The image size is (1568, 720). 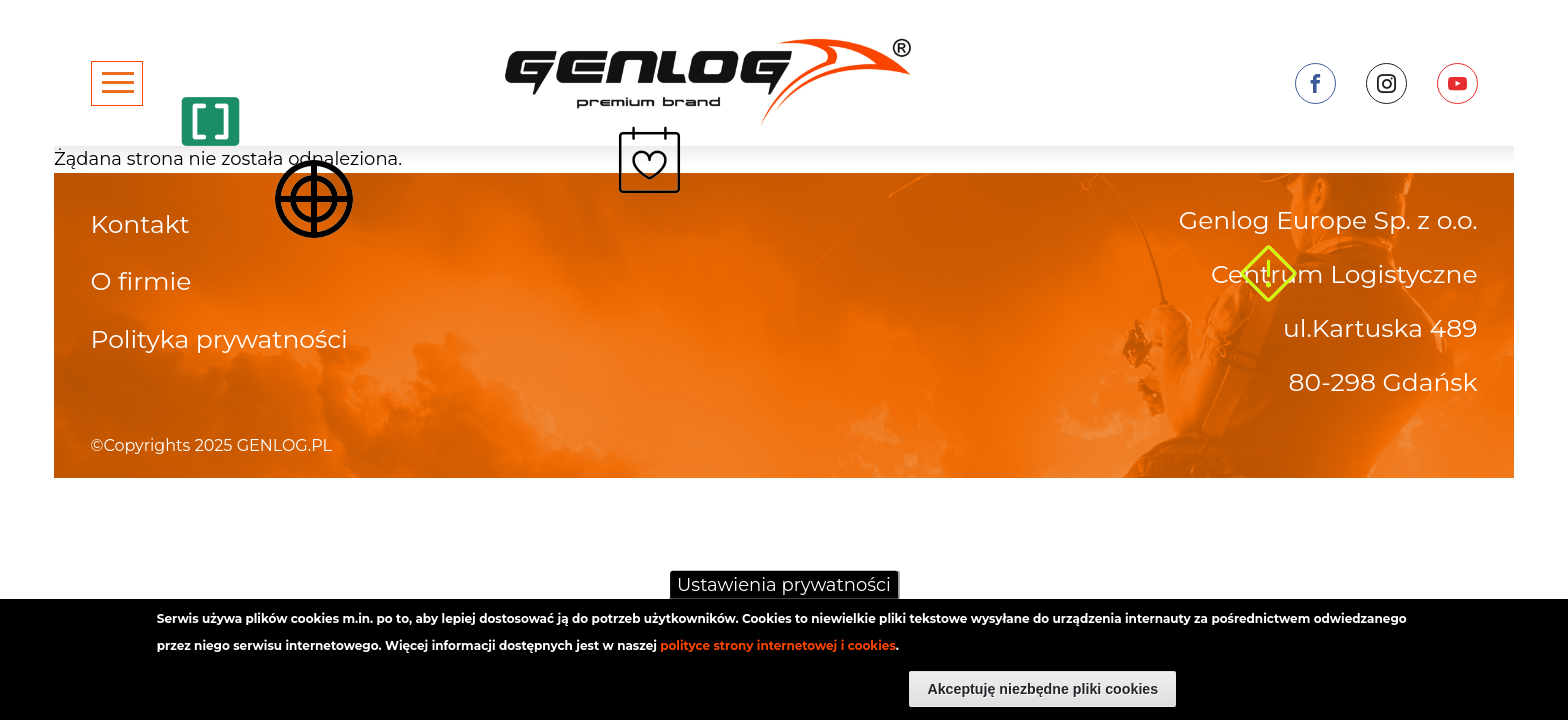 What do you see at coordinates (1268, 273) in the screenshot?
I see `indicates a warning or caution alert` at bounding box center [1268, 273].